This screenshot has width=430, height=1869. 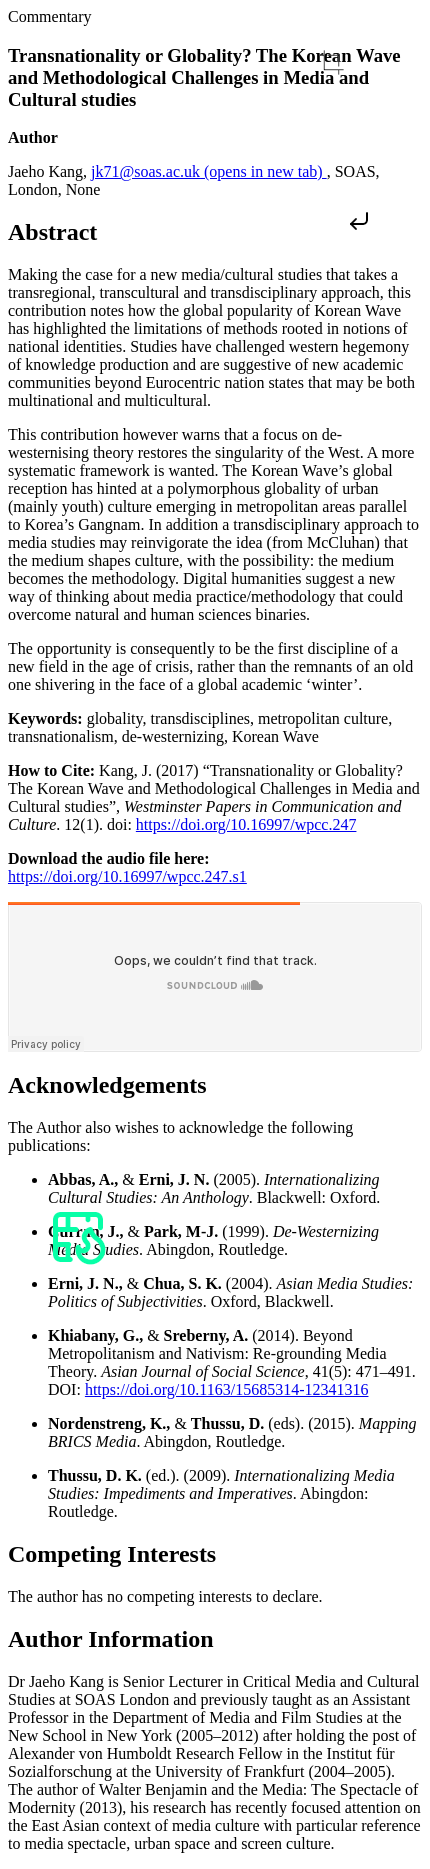 What do you see at coordinates (331, 62) in the screenshot?
I see `crop an image` at bounding box center [331, 62].